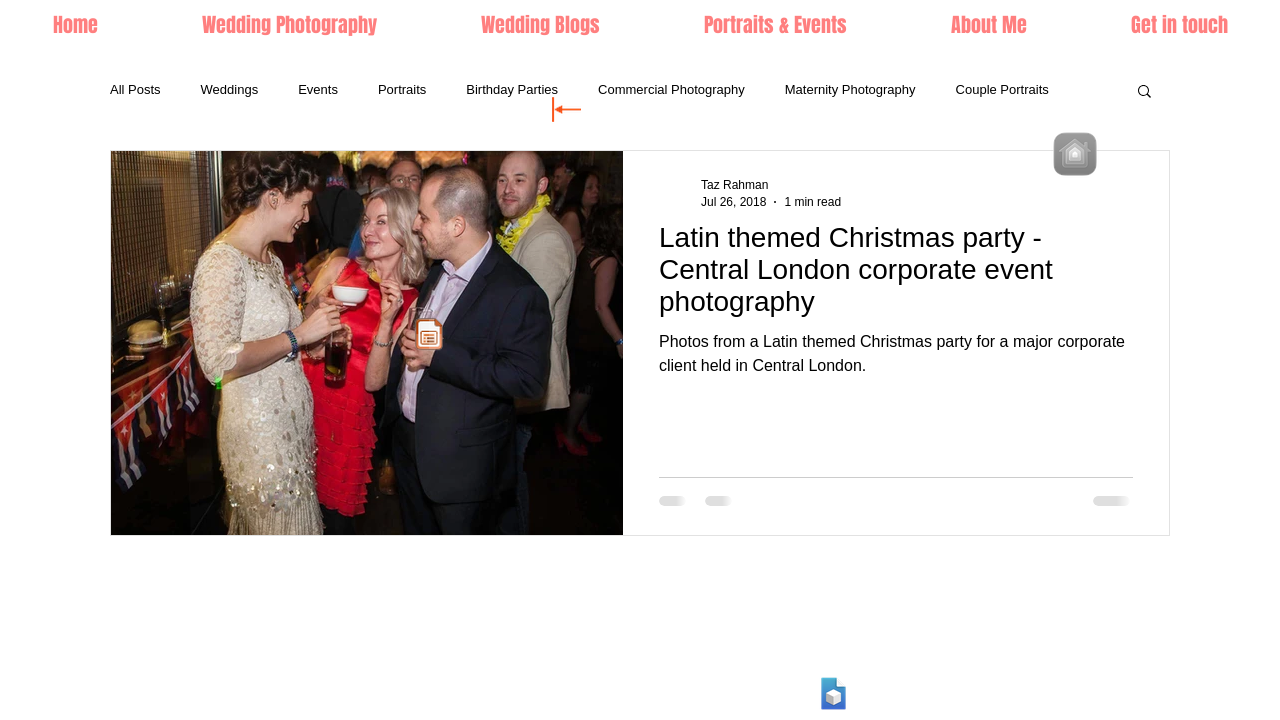 The image size is (1280, 720). I want to click on open the home app, so click(1075, 154).